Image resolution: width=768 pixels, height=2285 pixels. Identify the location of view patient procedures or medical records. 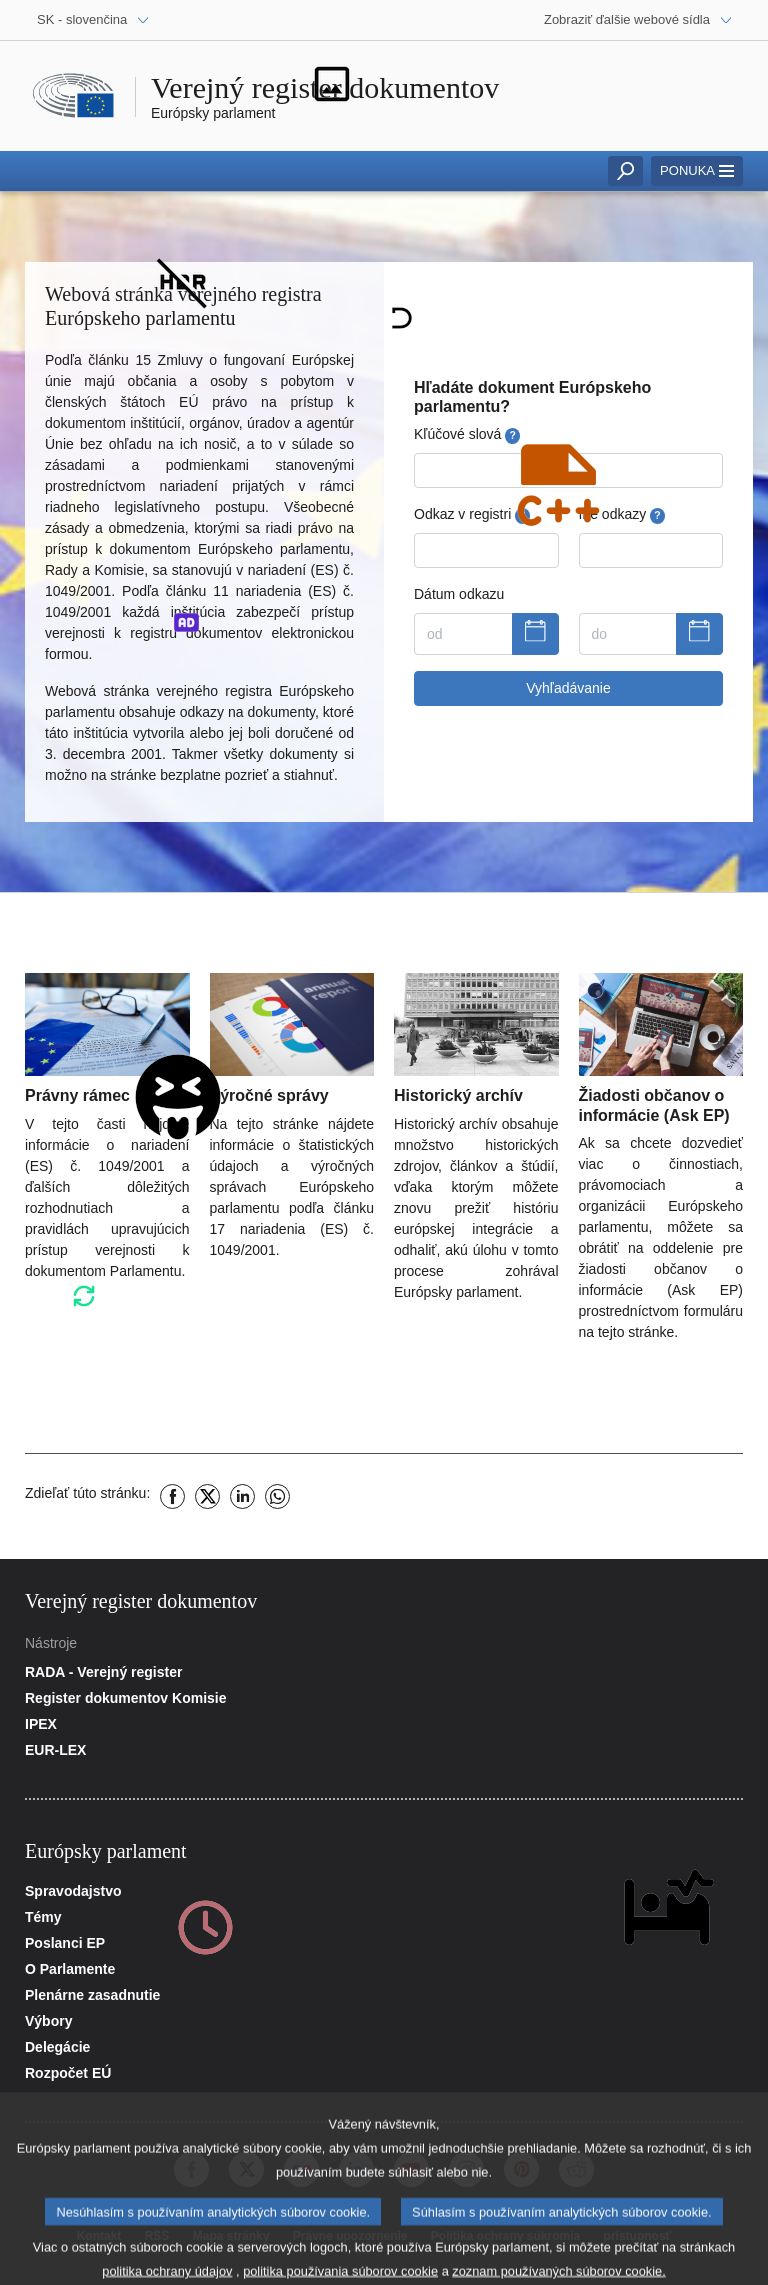
(667, 1912).